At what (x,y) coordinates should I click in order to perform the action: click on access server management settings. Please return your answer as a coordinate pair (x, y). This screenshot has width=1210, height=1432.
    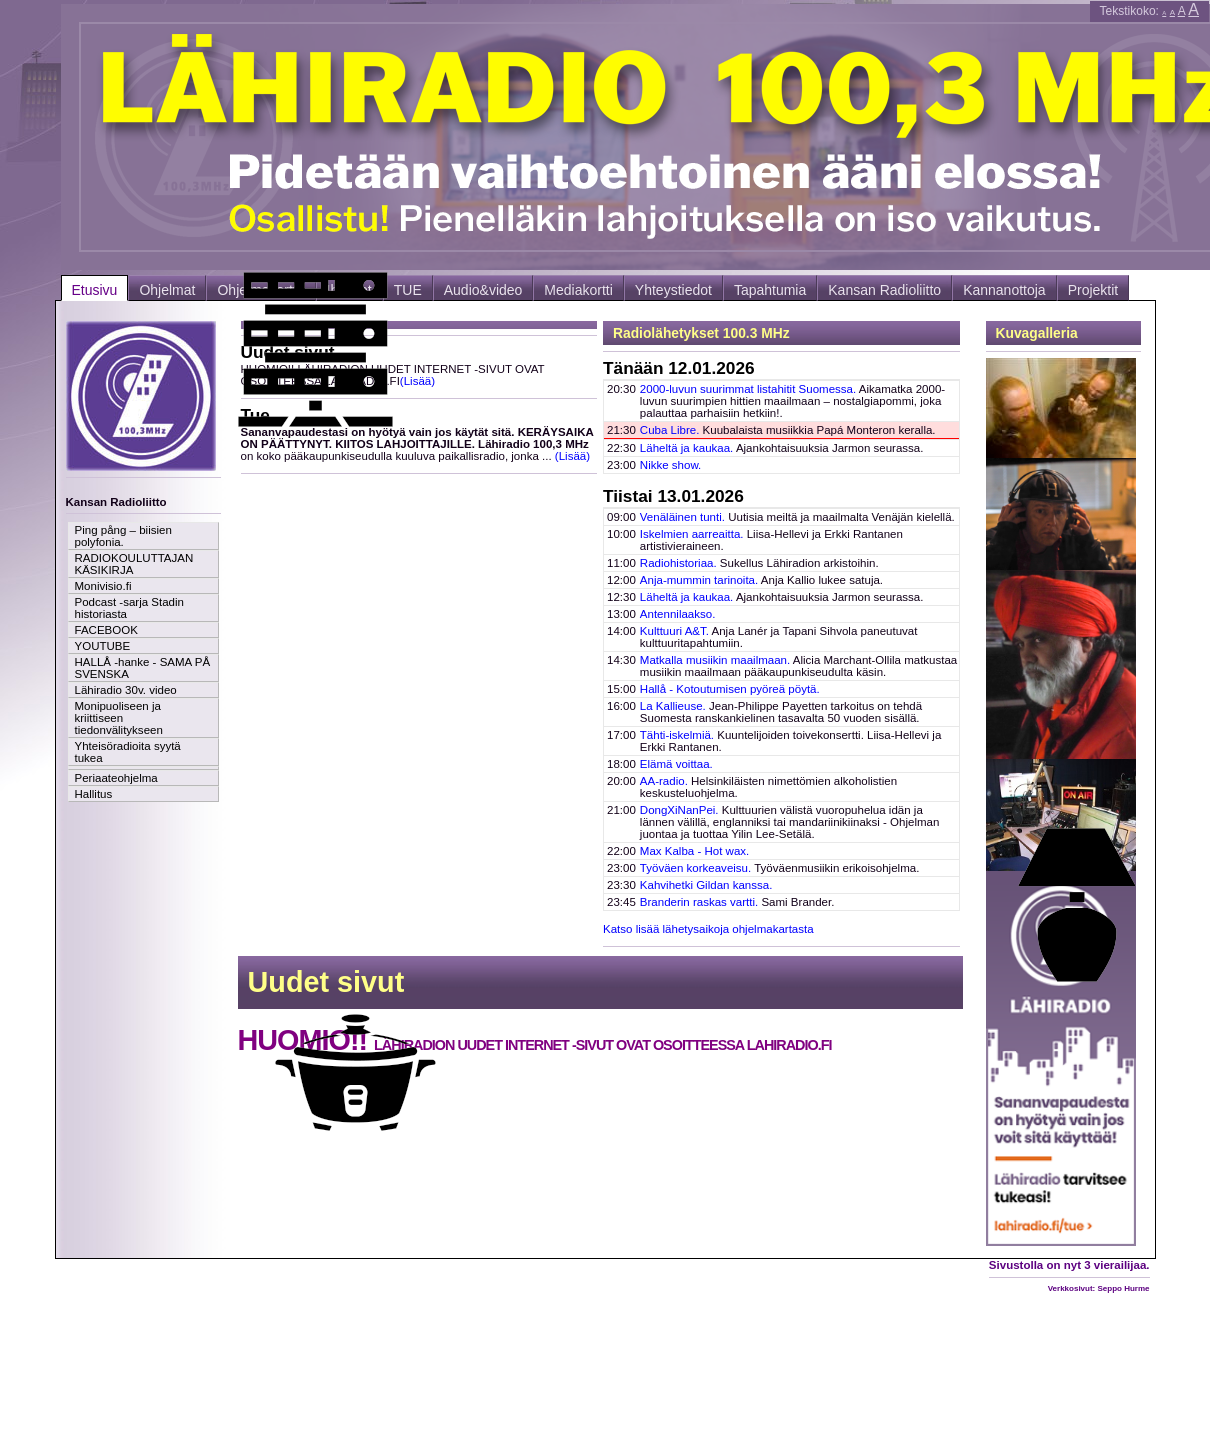
    Looking at the image, I should click on (315, 349).